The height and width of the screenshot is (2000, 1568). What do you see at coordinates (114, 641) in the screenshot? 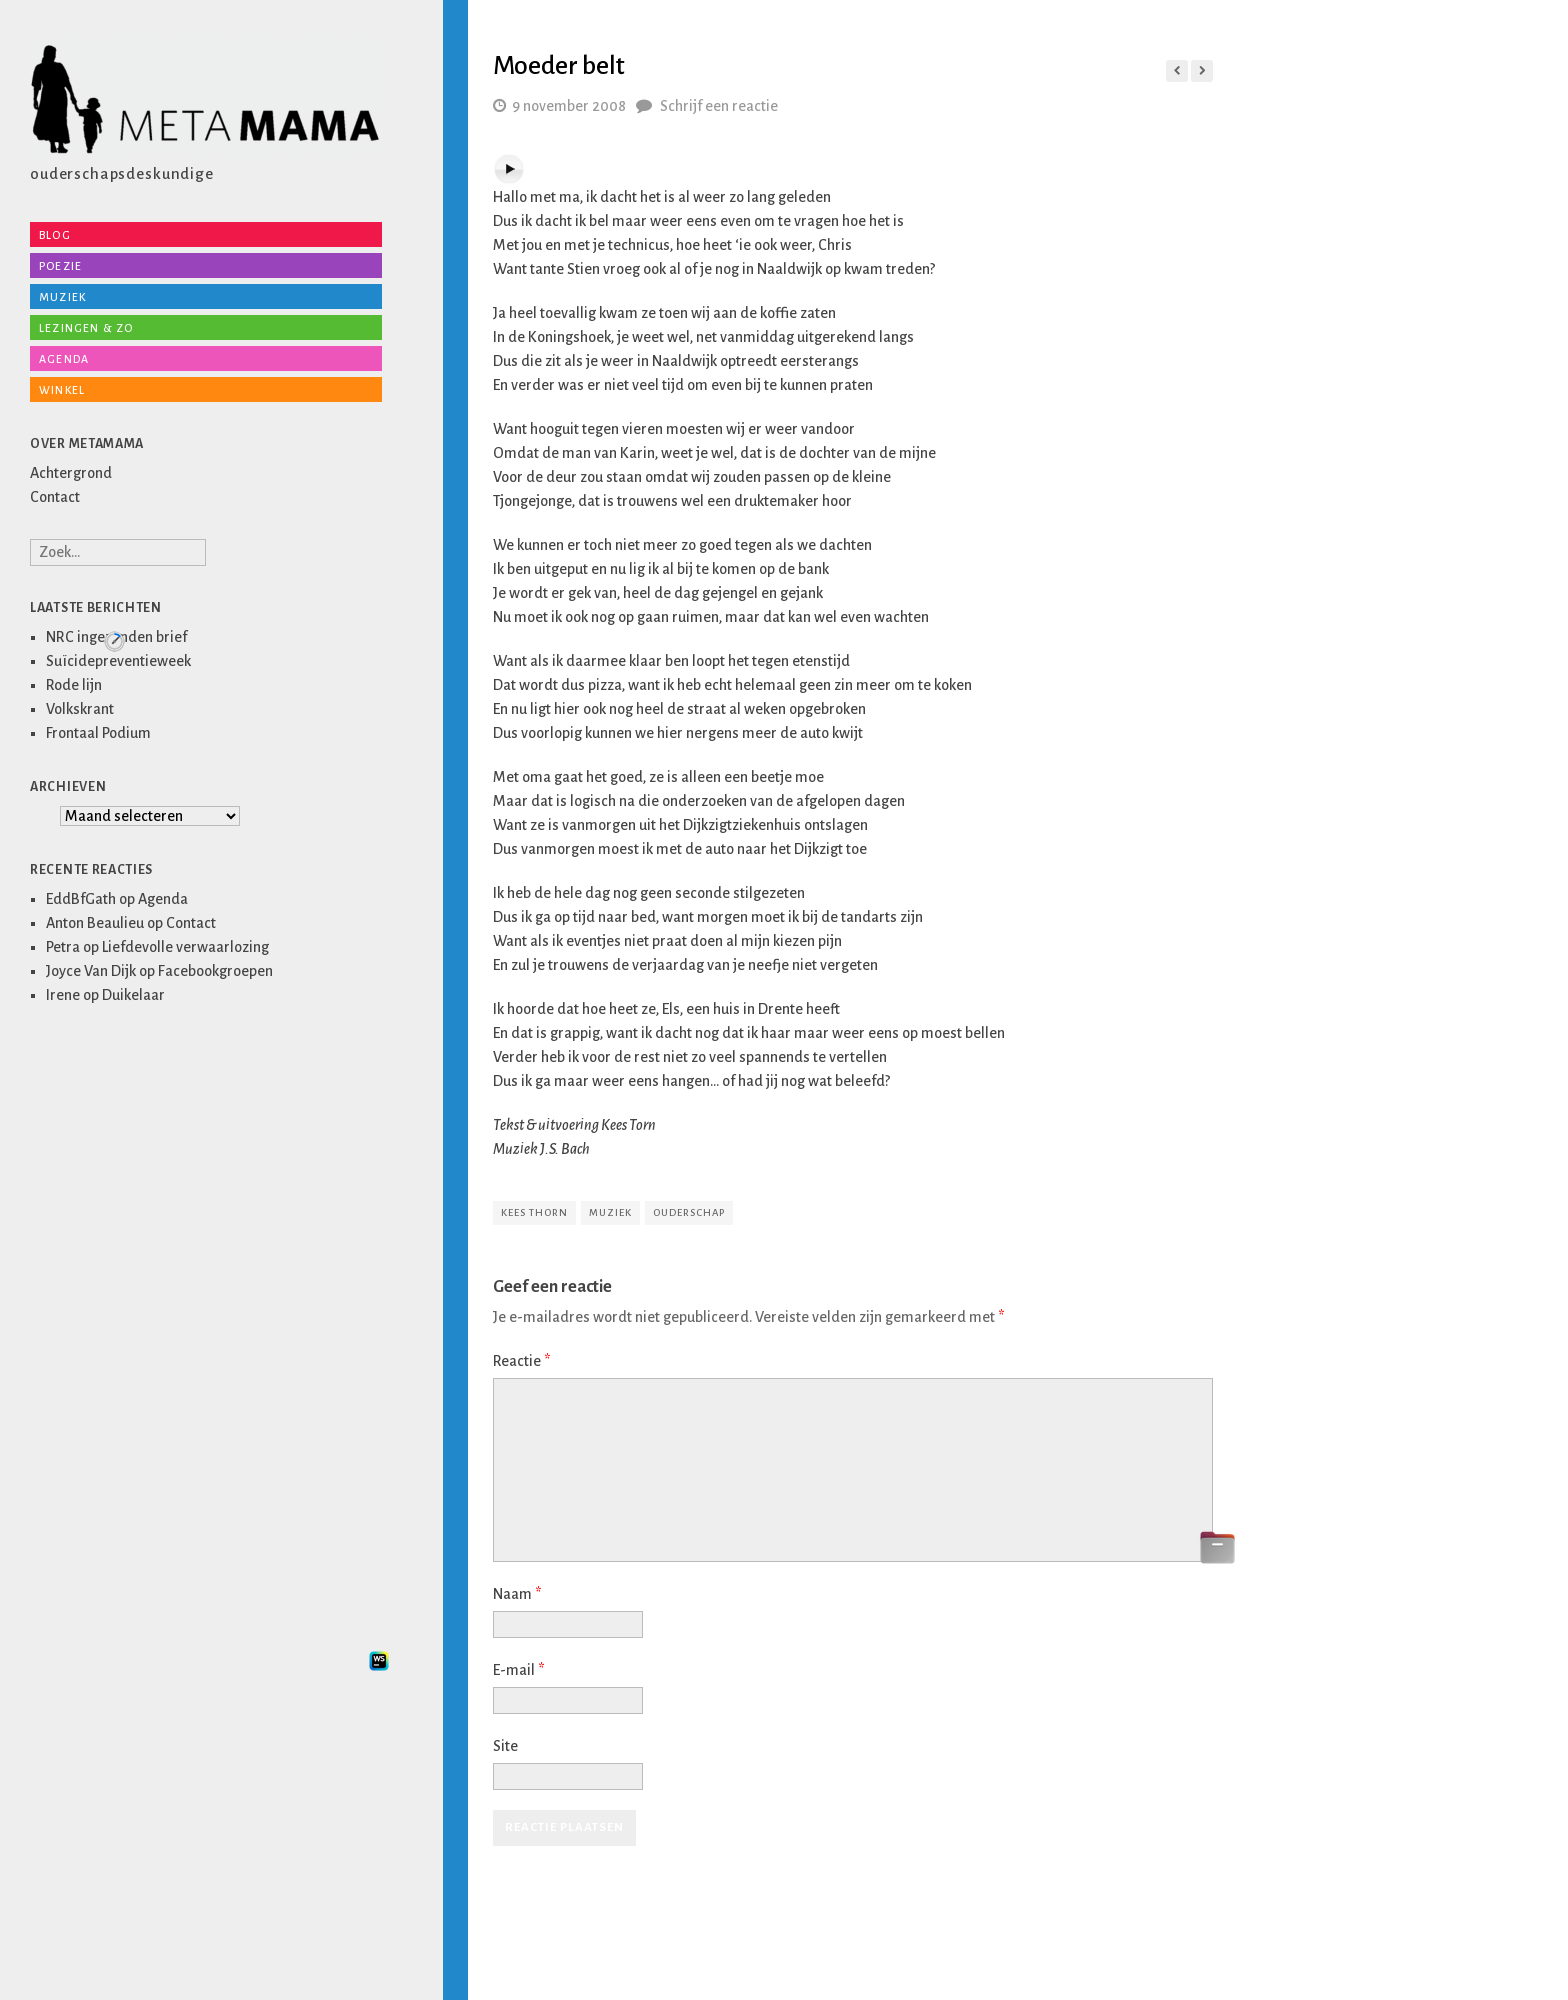
I see `open sysprof system profiler` at bounding box center [114, 641].